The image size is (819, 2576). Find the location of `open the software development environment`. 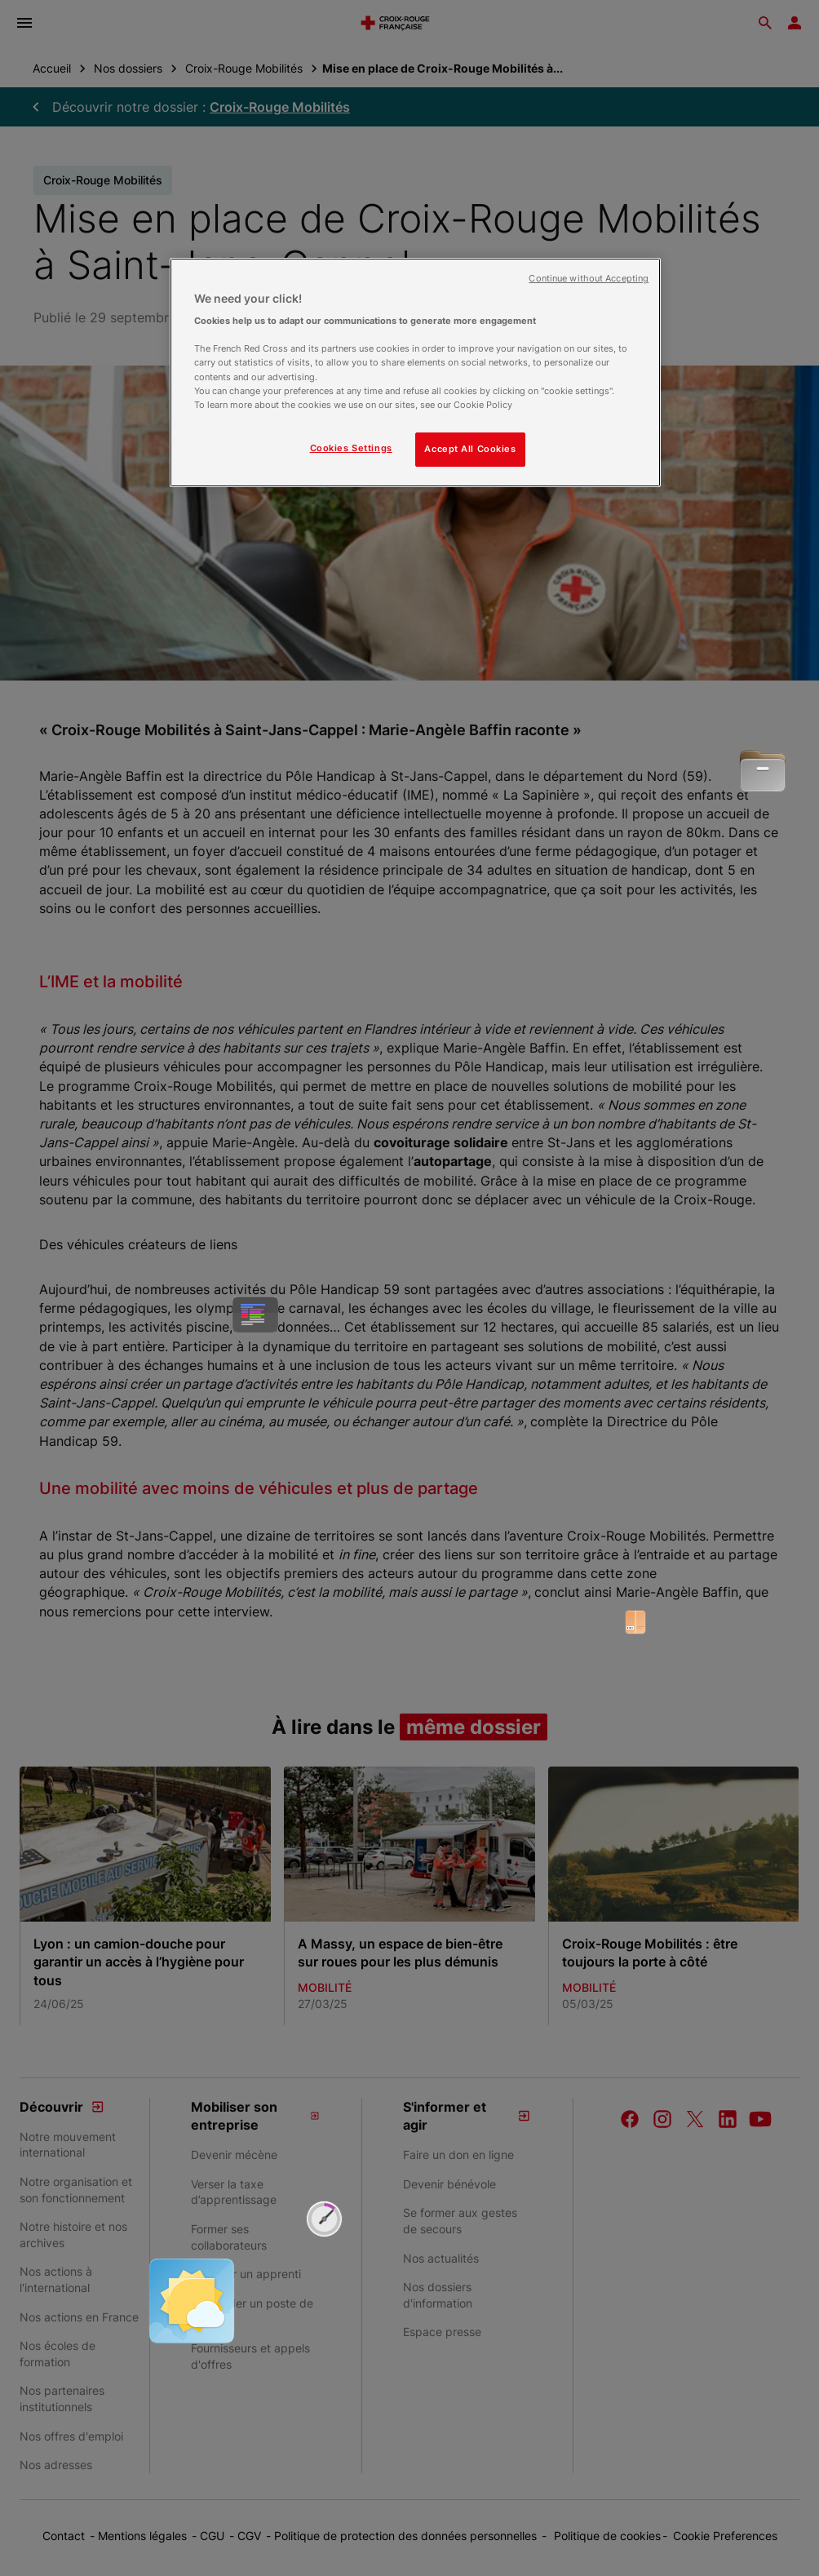

open the software development environment is located at coordinates (255, 1315).